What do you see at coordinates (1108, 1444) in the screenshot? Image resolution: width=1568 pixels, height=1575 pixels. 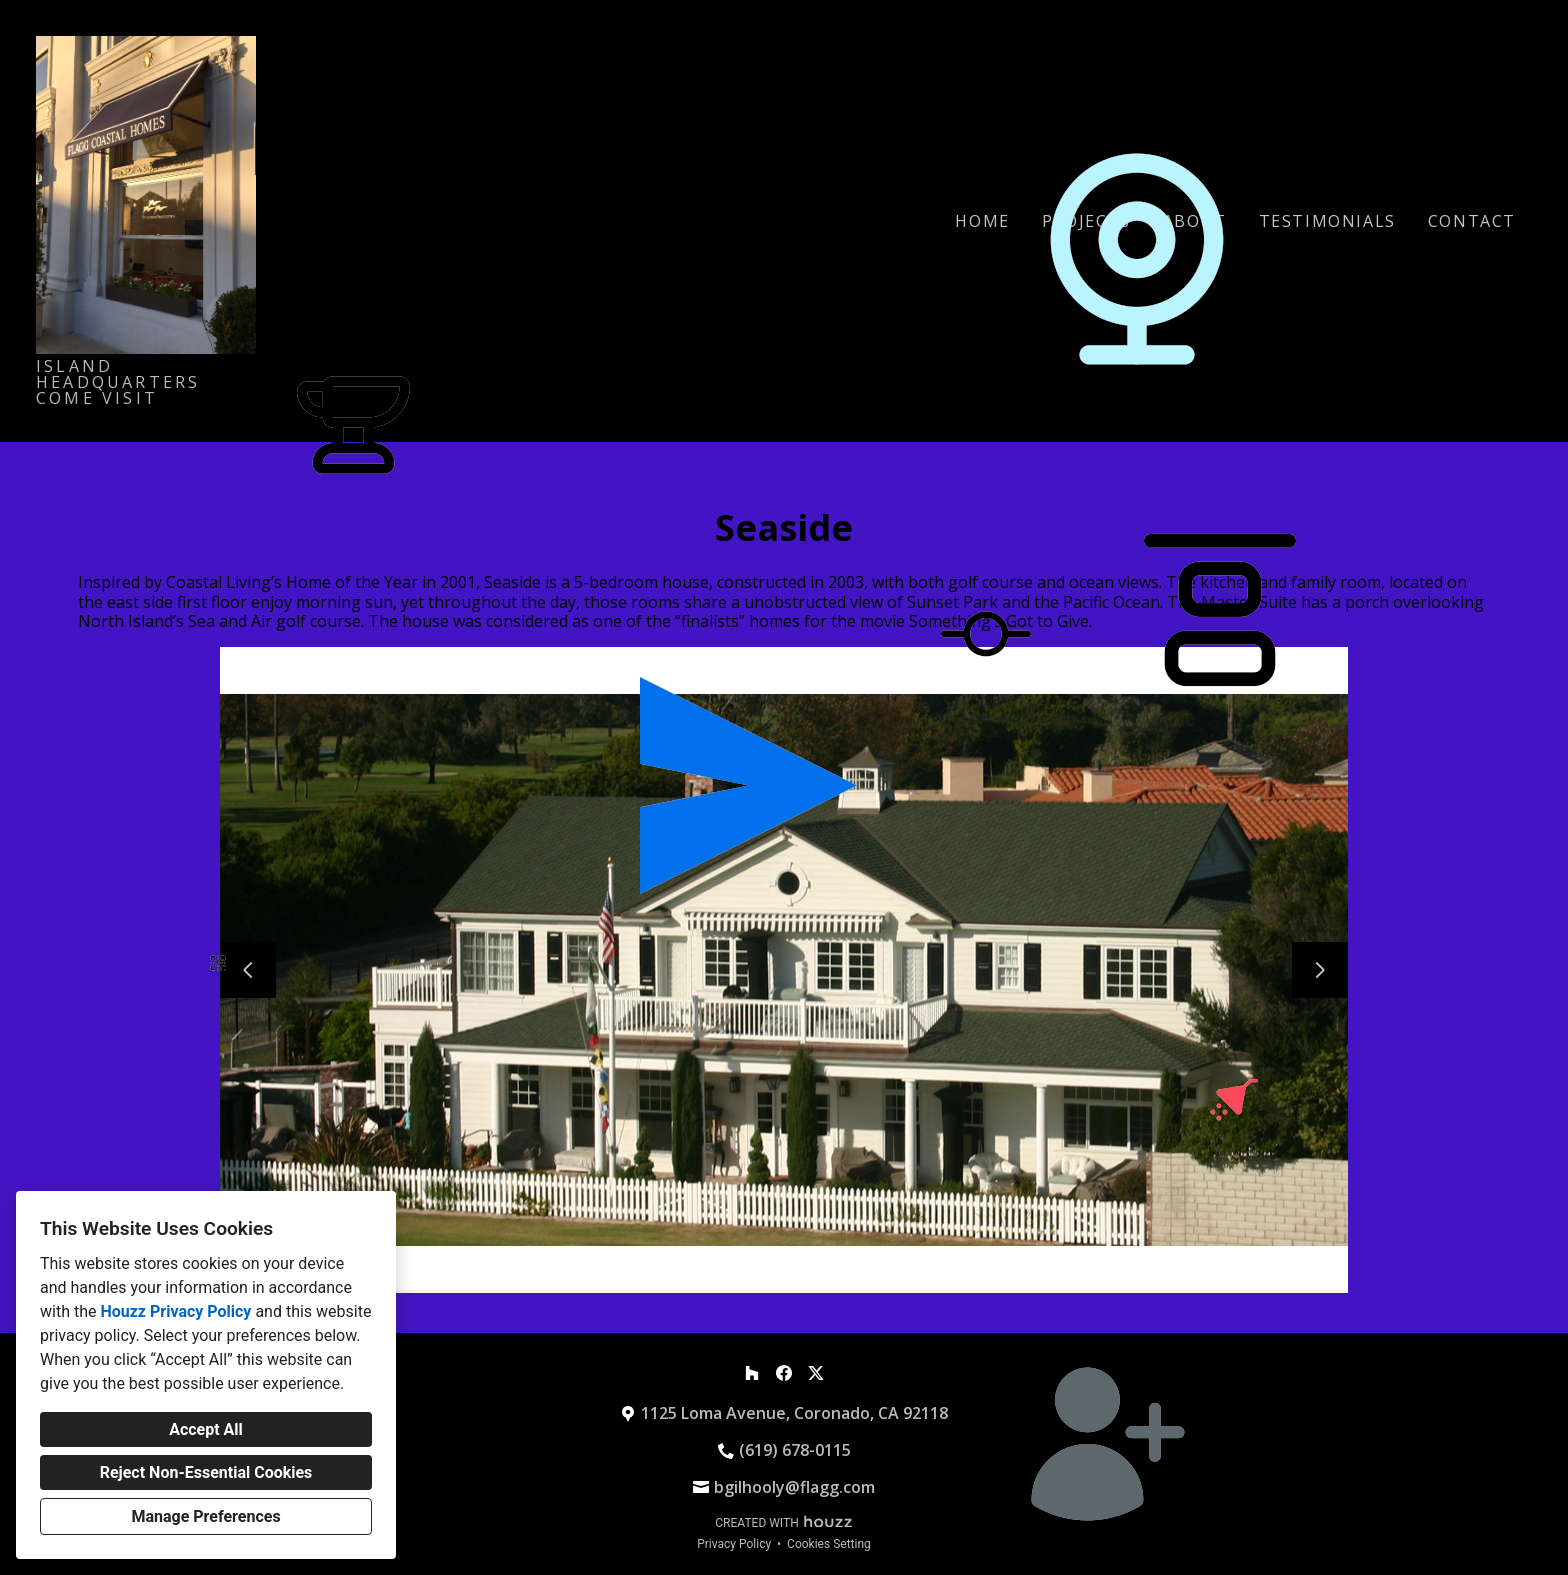 I see `add a new user or contact` at bounding box center [1108, 1444].